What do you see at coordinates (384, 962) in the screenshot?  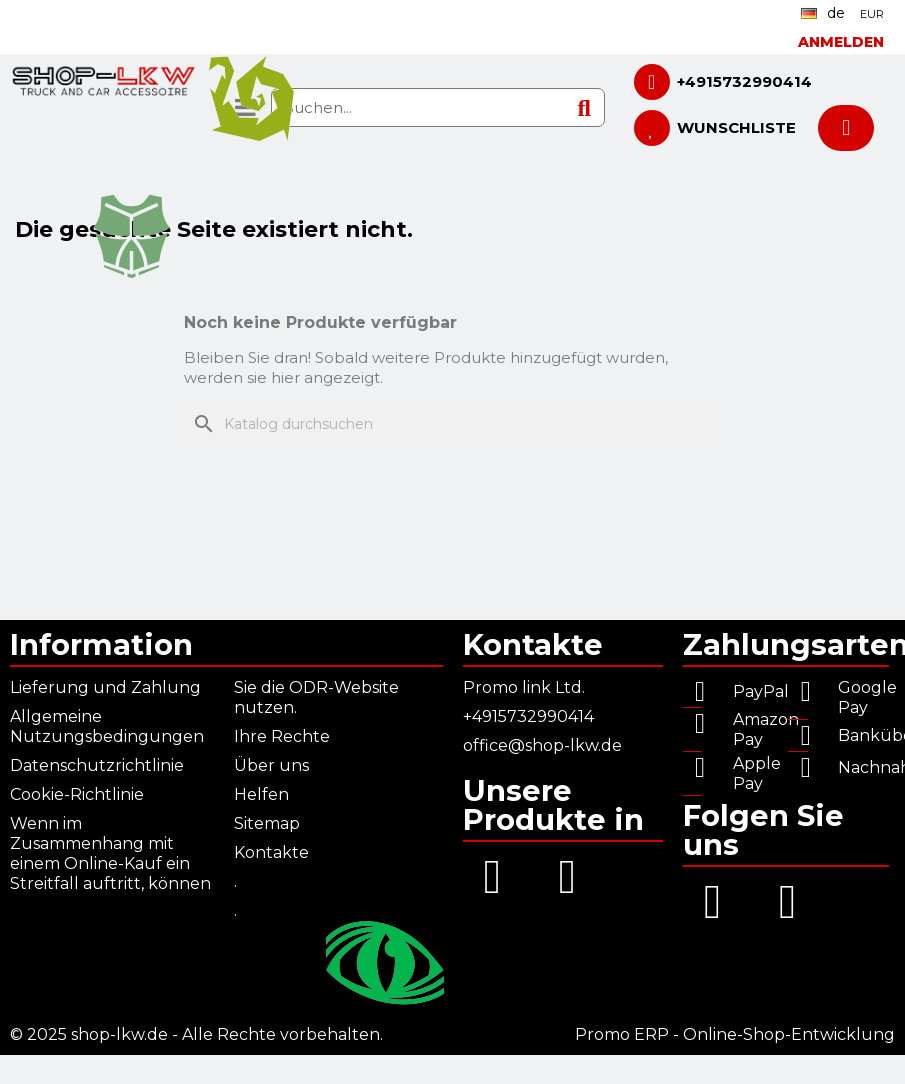 I see `indicates a stealth or hidden status in gameplay` at bounding box center [384, 962].